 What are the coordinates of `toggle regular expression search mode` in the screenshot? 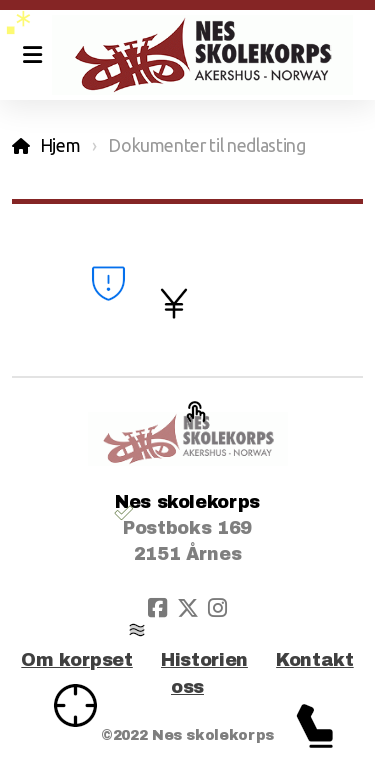 It's located at (18, 22).